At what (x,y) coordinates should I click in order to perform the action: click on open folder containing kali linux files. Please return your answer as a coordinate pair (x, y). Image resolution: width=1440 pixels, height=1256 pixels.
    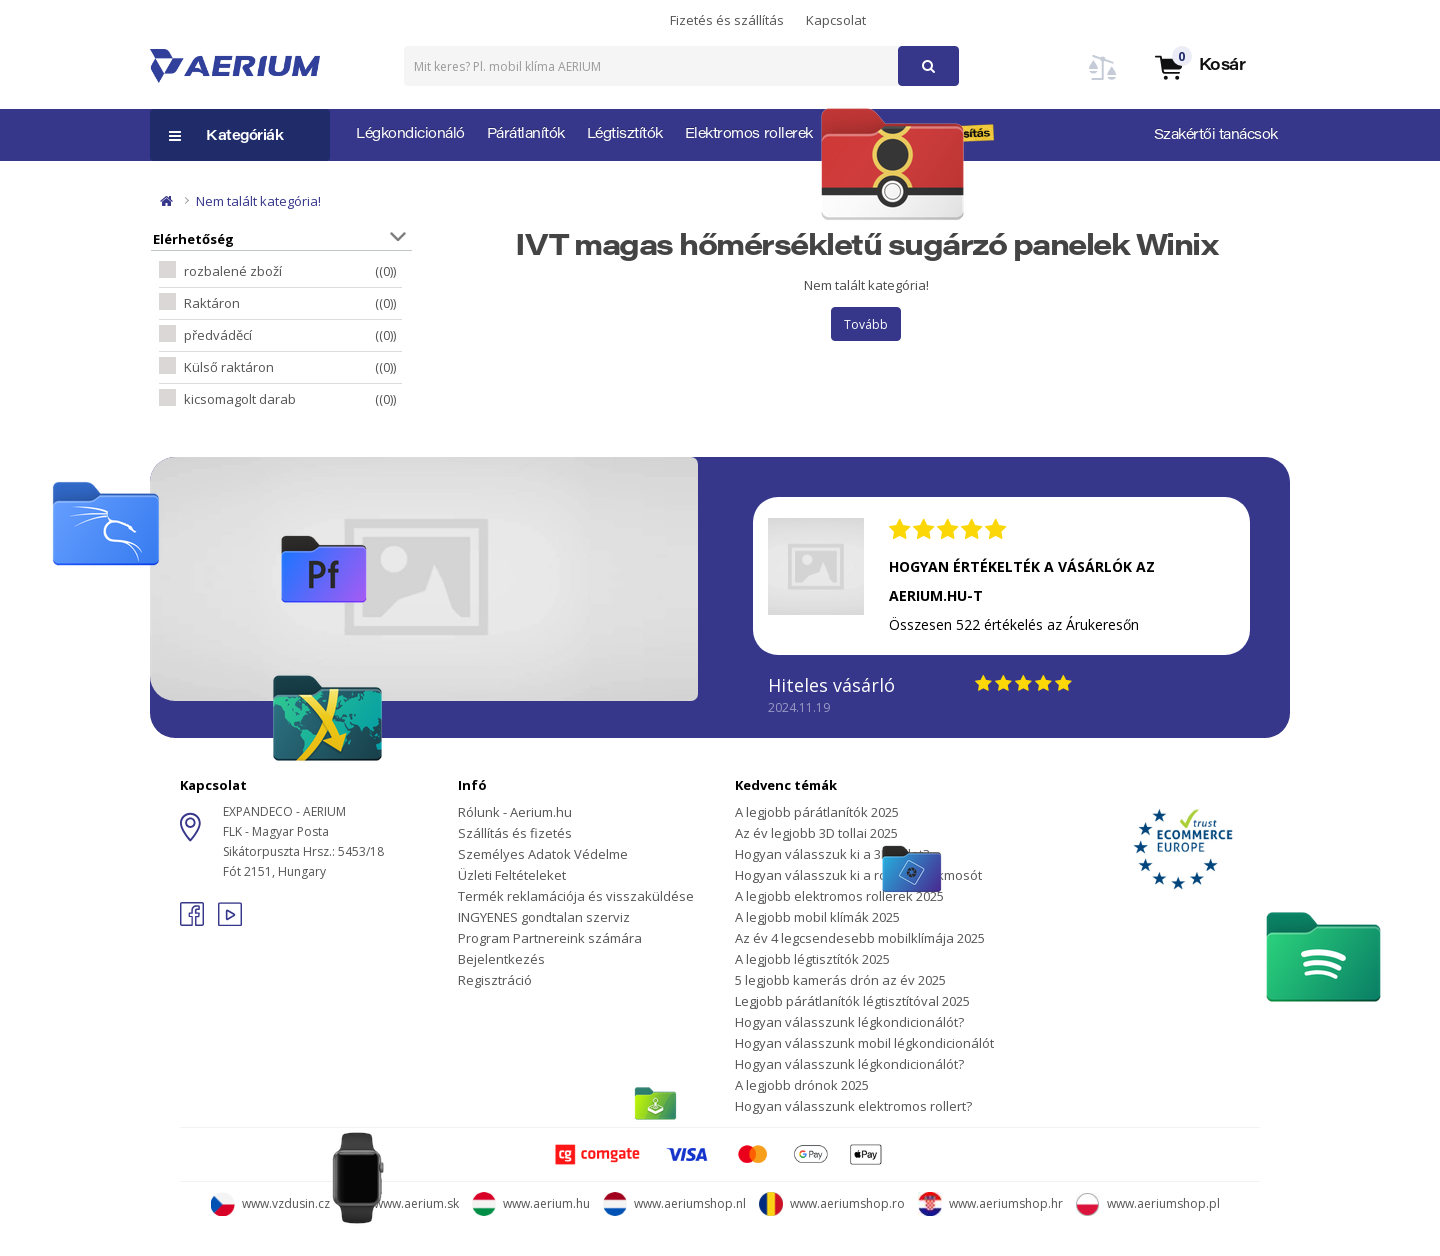
    Looking at the image, I should click on (105, 526).